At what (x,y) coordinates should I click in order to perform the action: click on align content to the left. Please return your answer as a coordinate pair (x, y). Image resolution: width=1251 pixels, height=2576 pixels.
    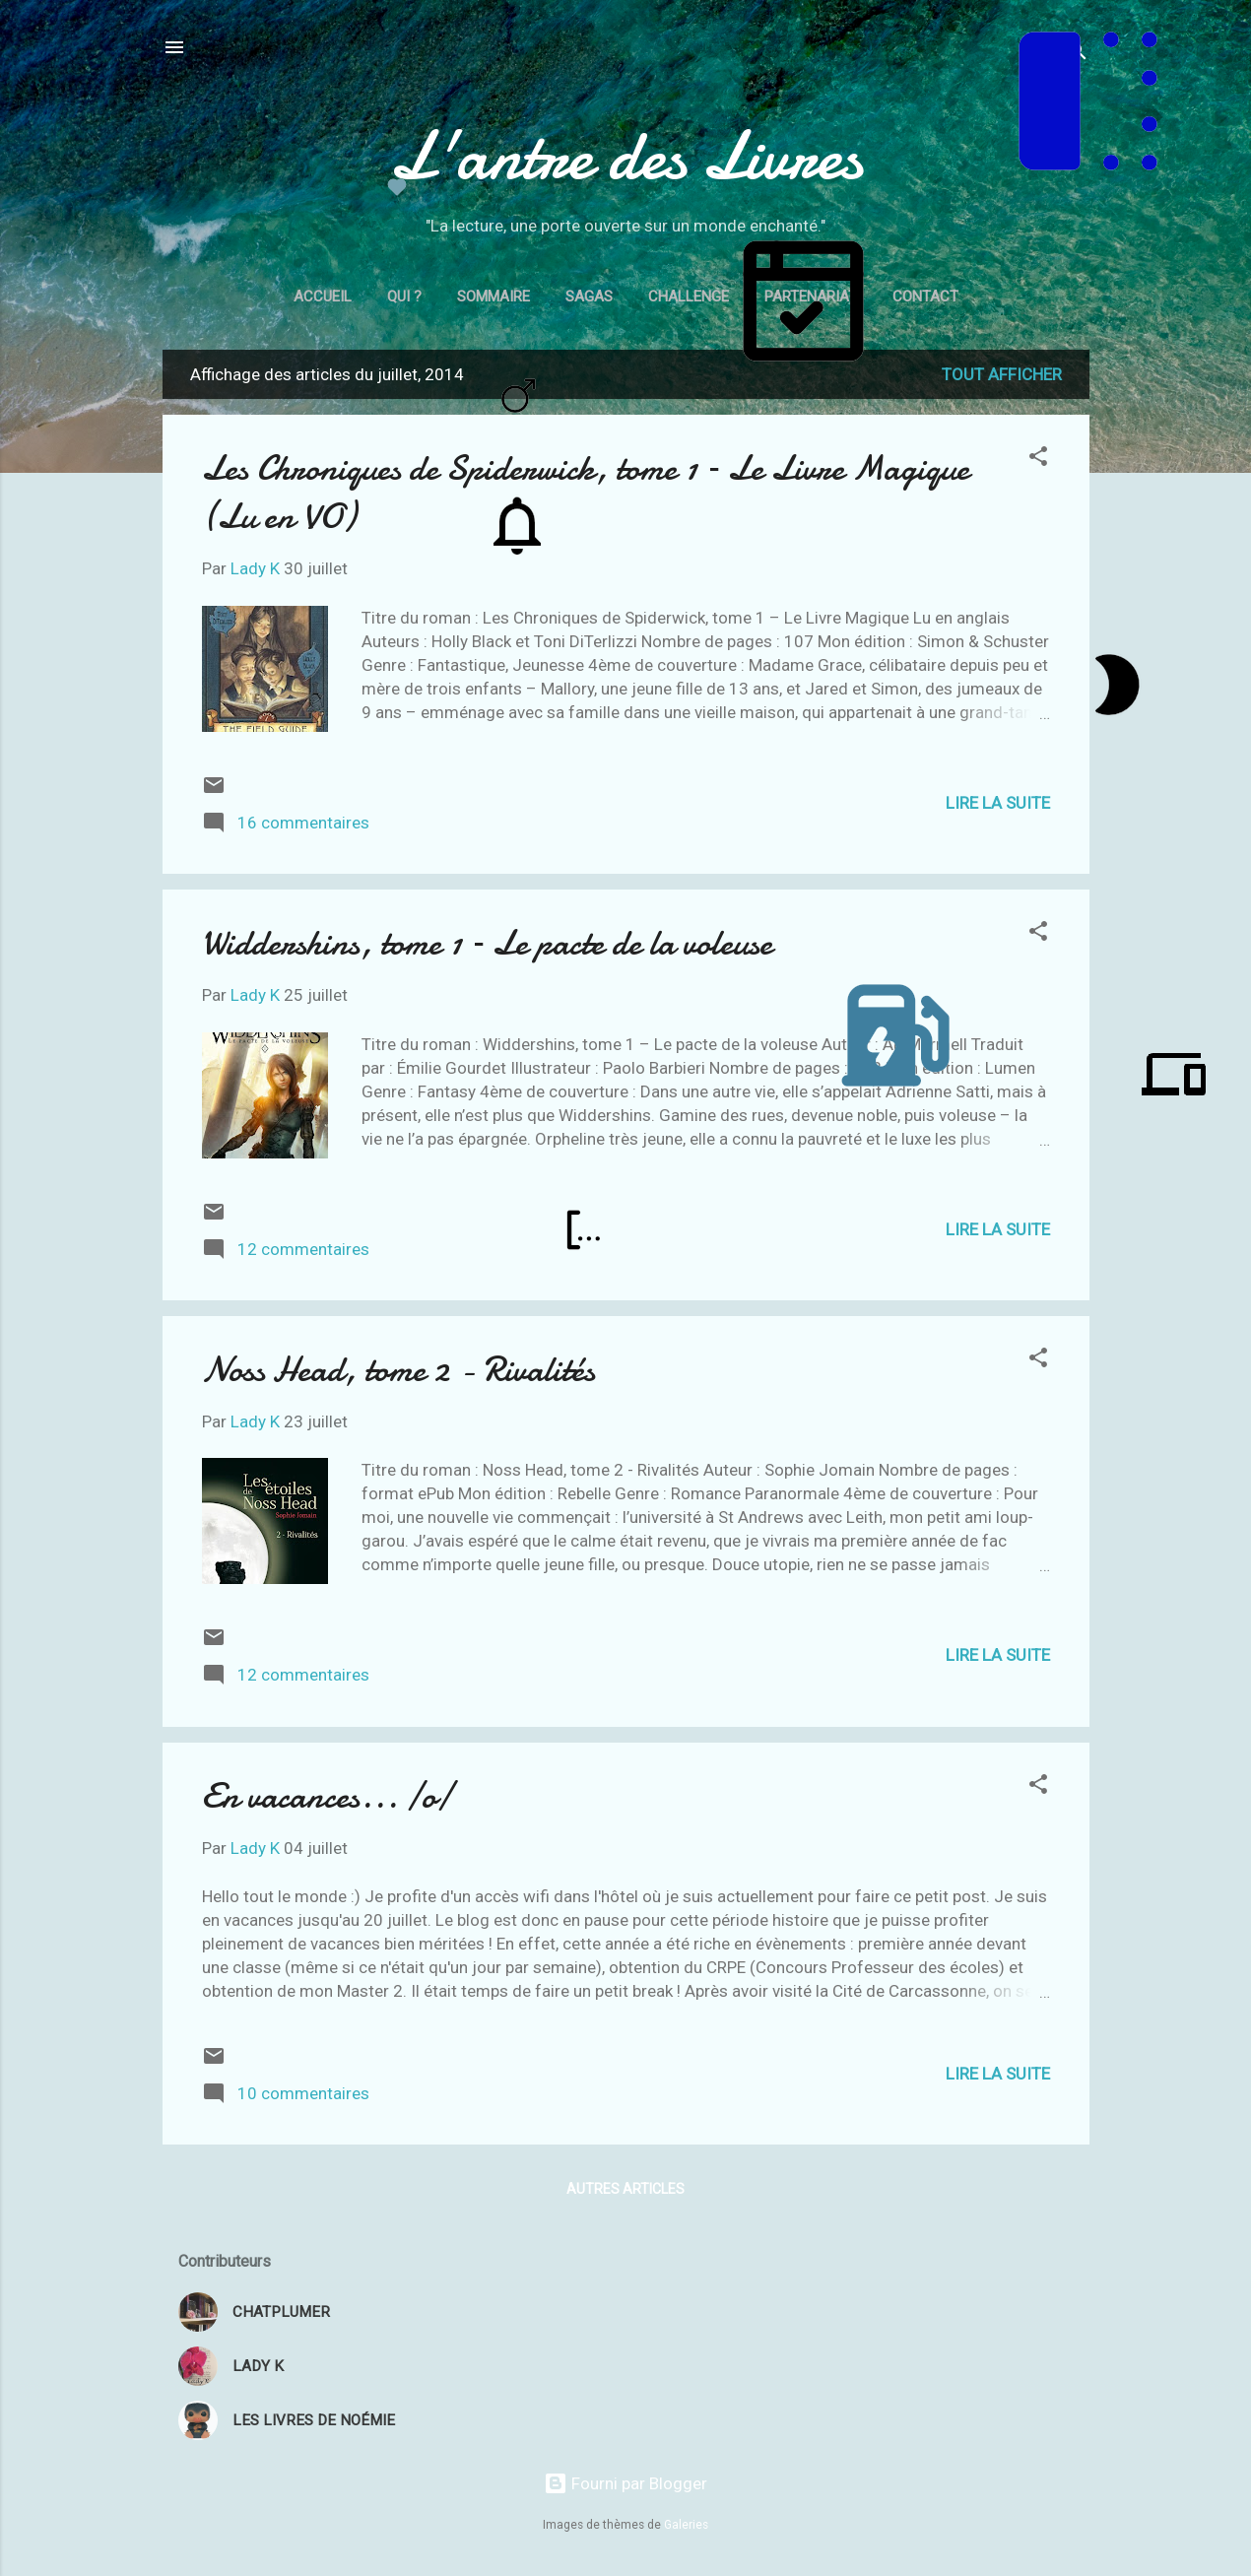
    Looking at the image, I should click on (1087, 100).